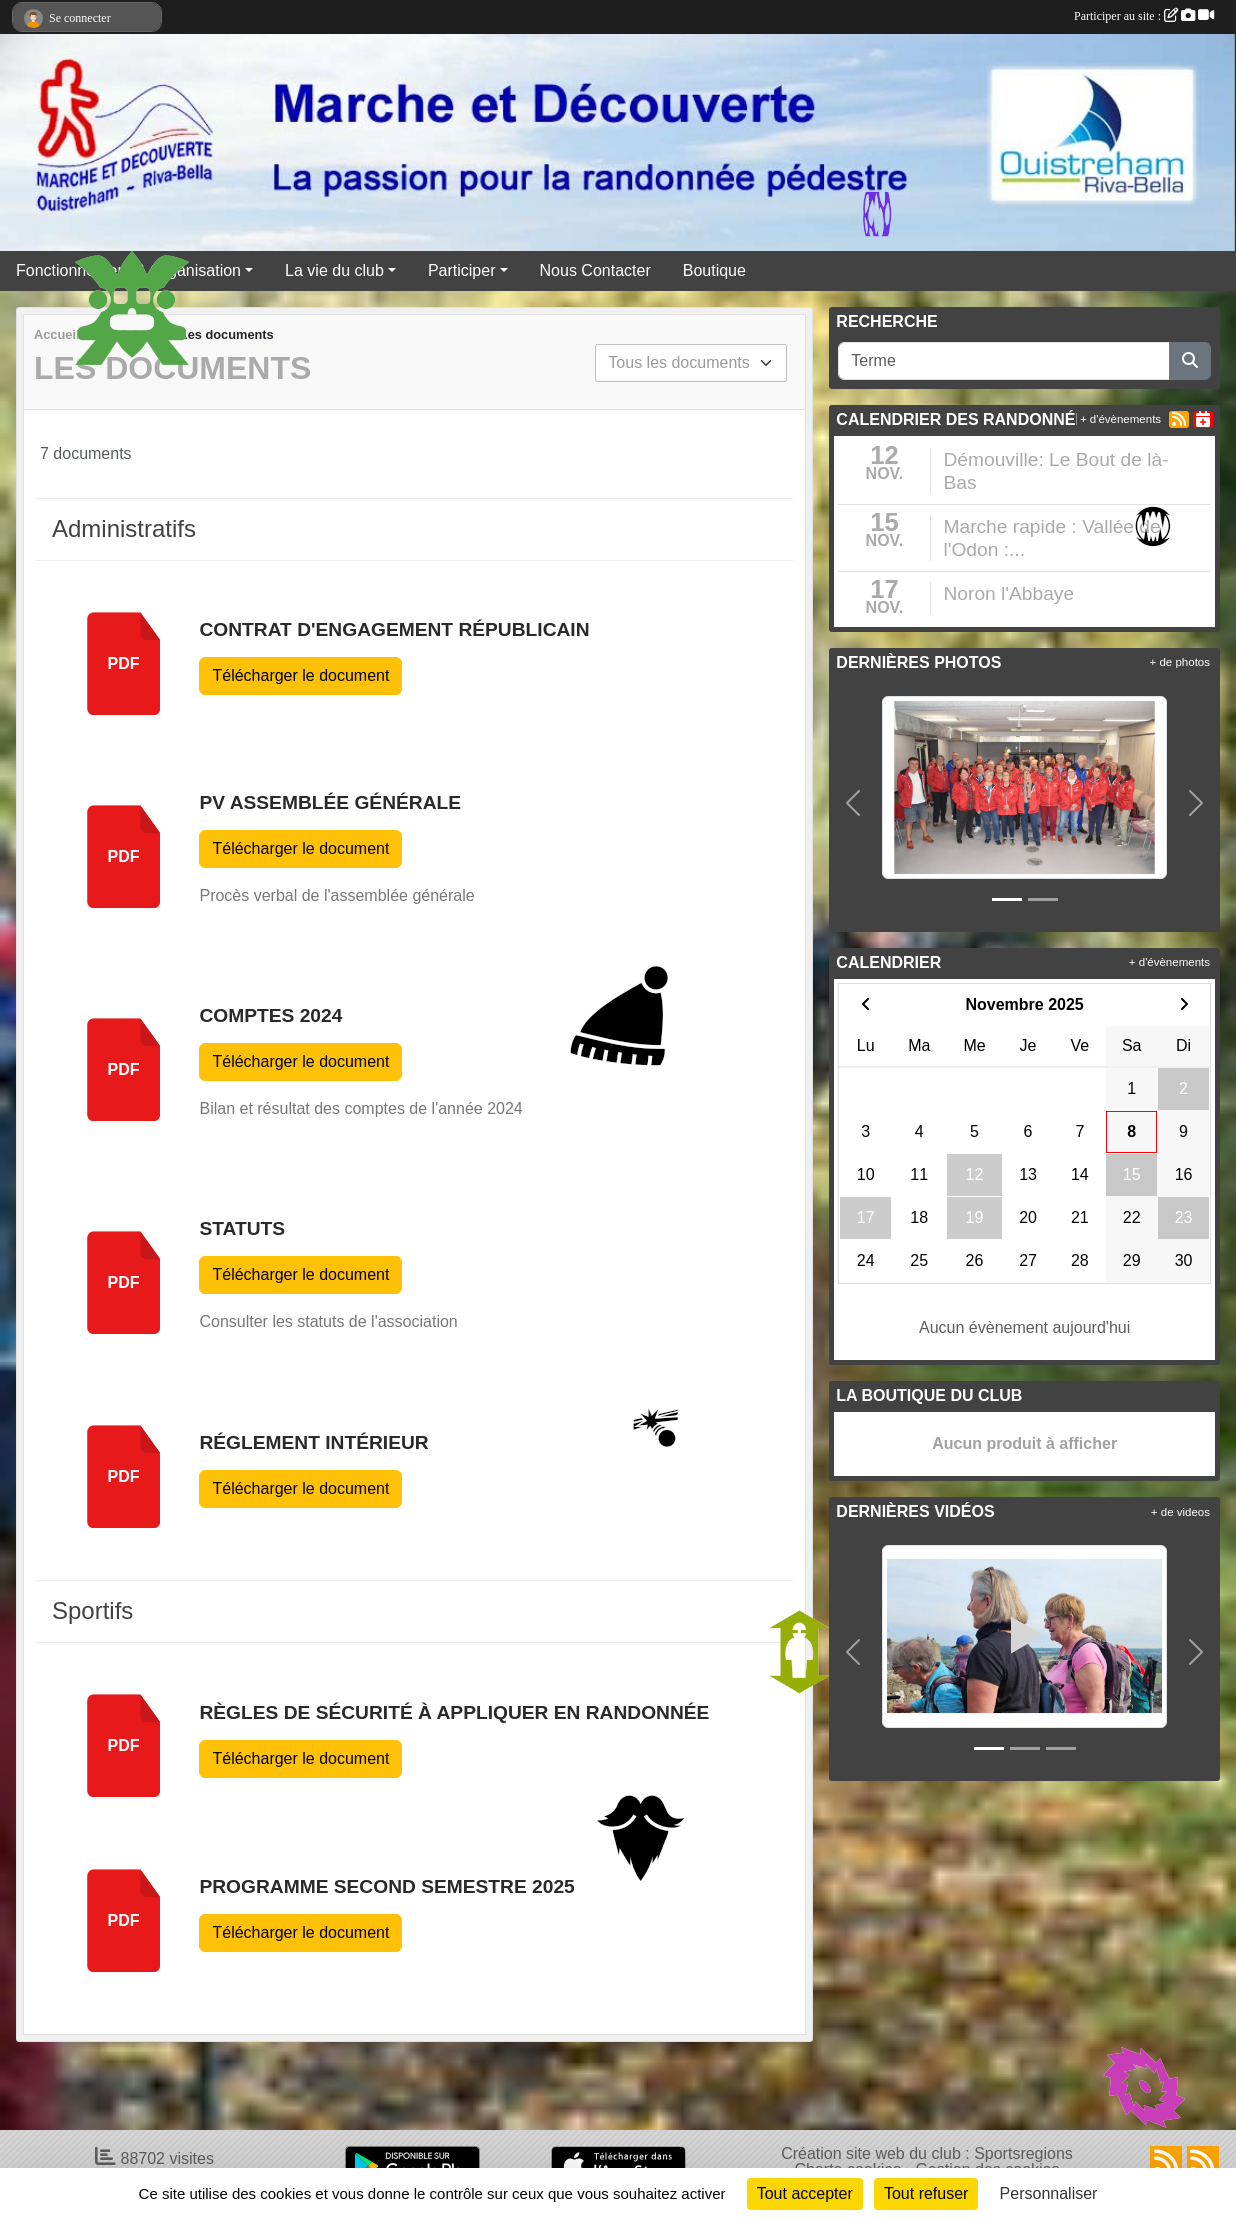 The image size is (1236, 2220). I want to click on select beard style for character customization, so click(640, 1836).